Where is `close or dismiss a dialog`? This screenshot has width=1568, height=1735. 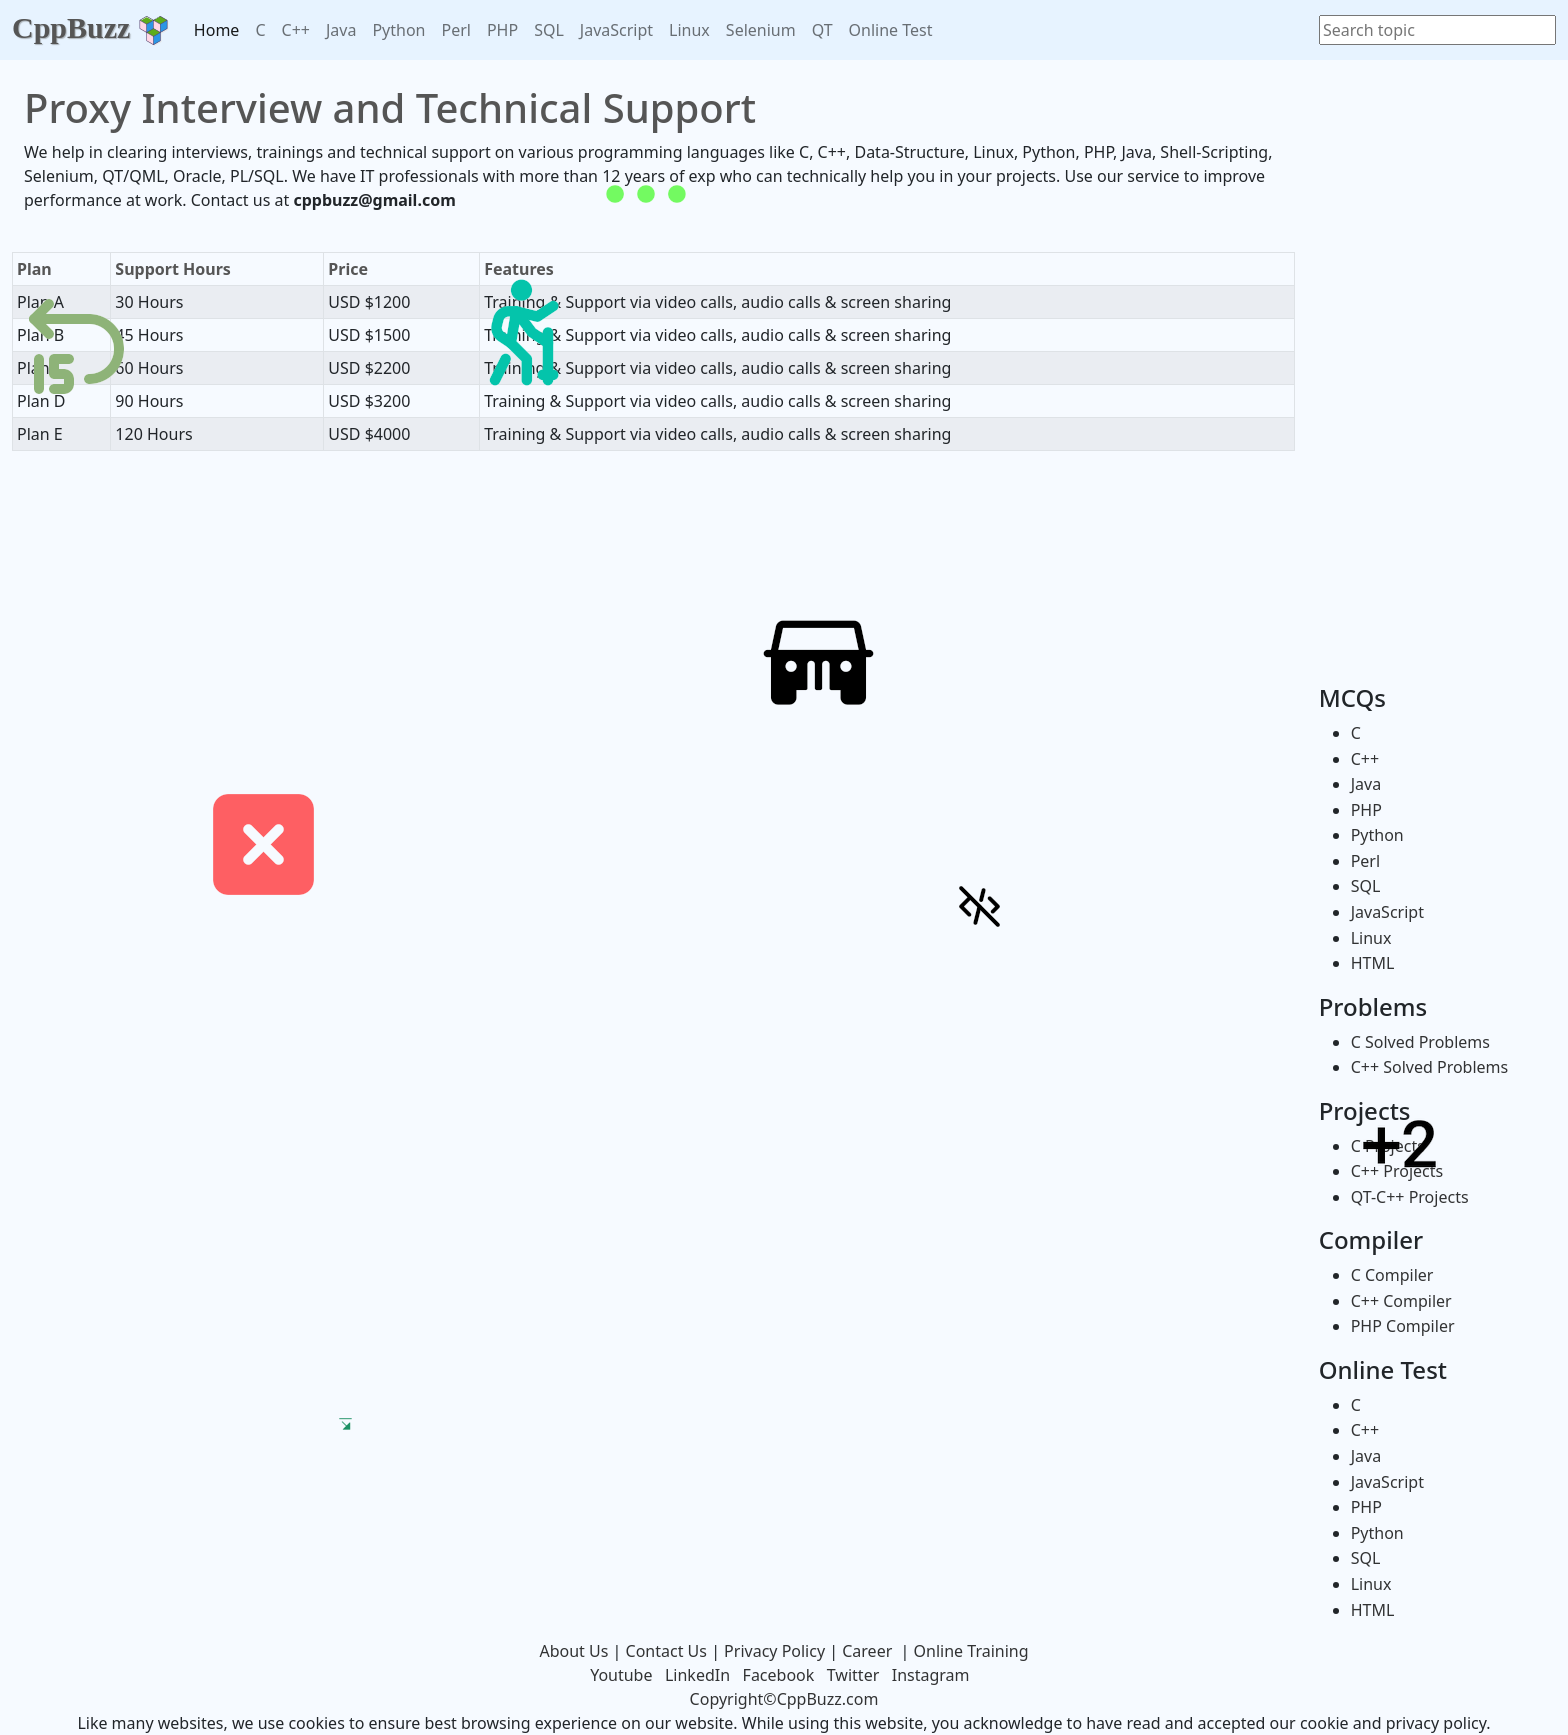 close or dismiss a dialog is located at coordinates (263, 844).